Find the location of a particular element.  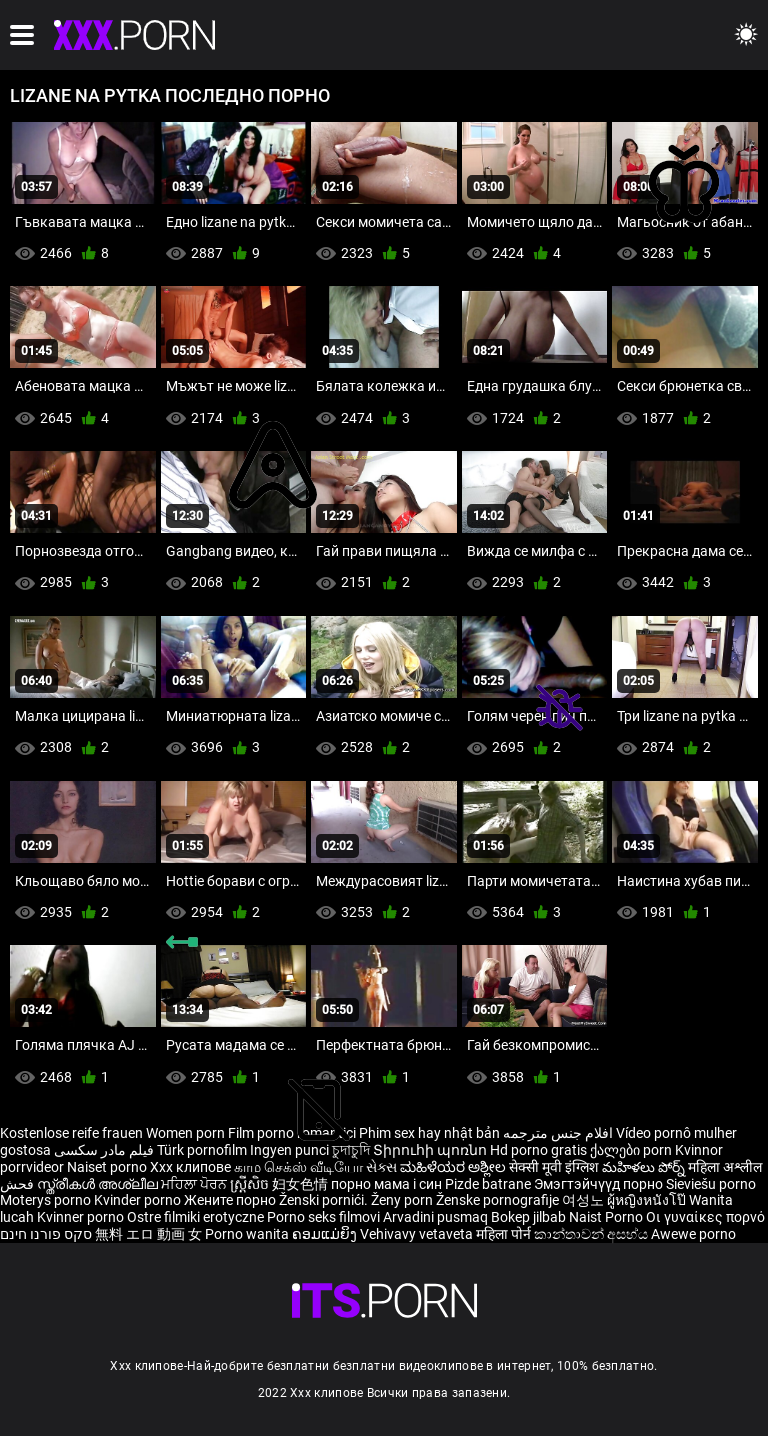

access nature or wildlife content is located at coordinates (684, 184).